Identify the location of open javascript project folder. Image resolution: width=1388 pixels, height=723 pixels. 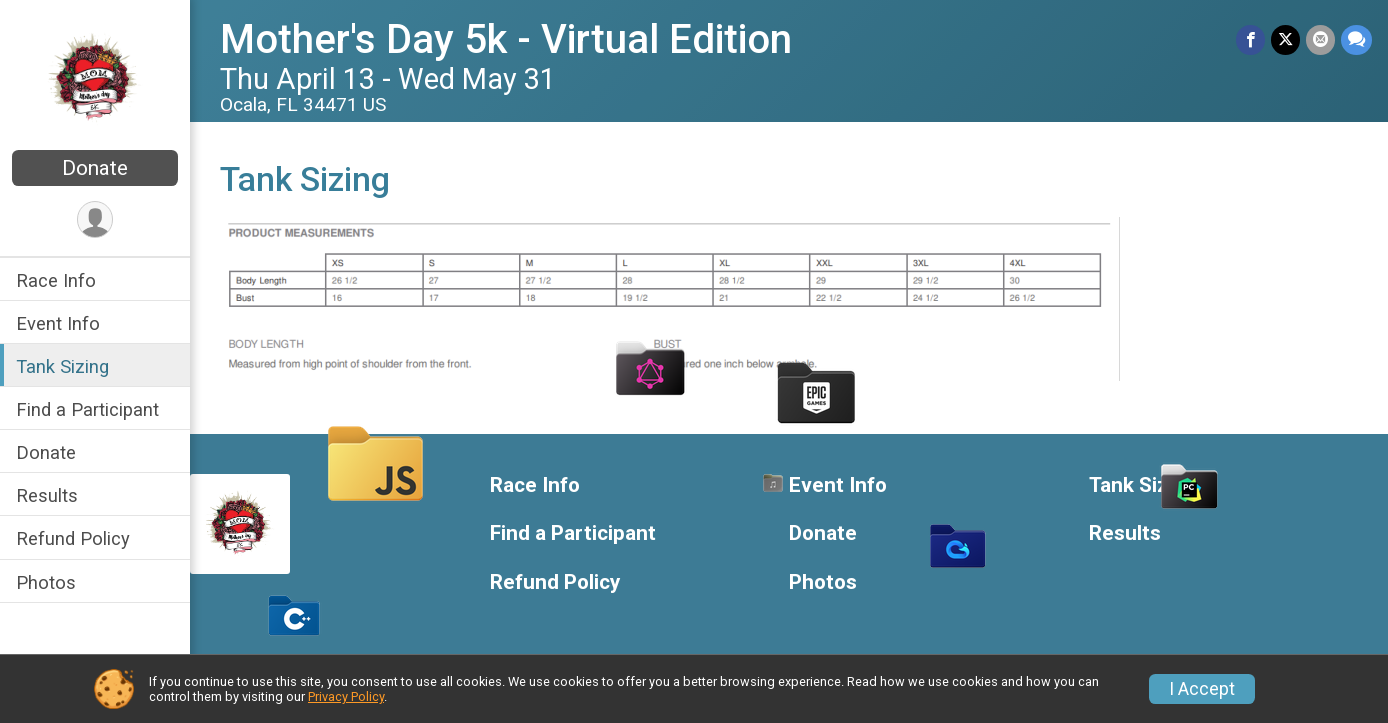
(375, 466).